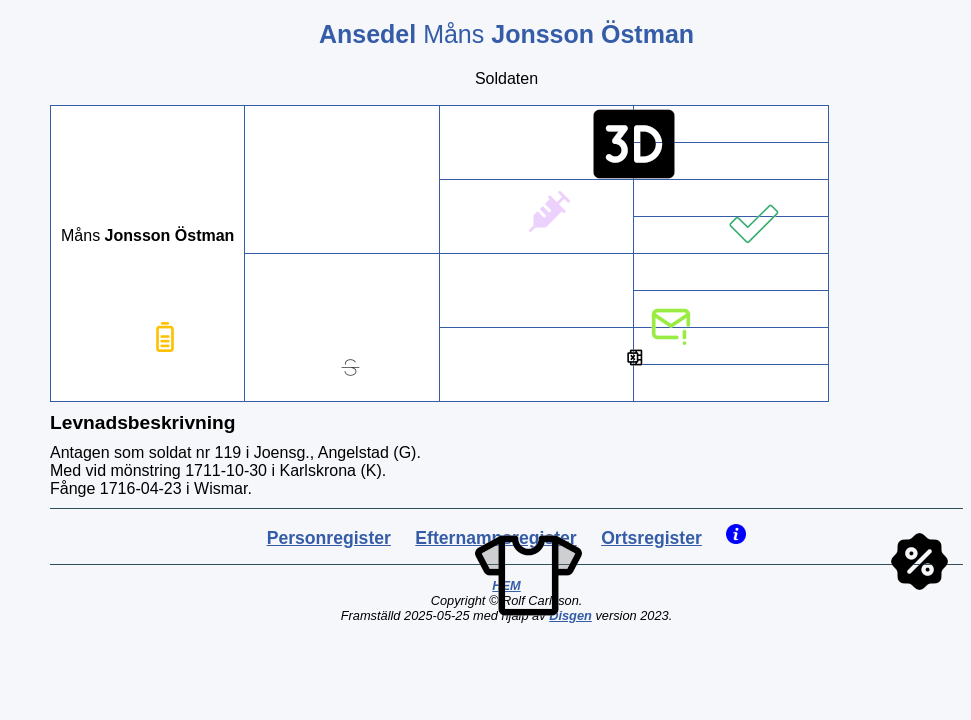 The image size is (971, 720). I want to click on apply strikethrough formatting to selected text, so click(350, 367).